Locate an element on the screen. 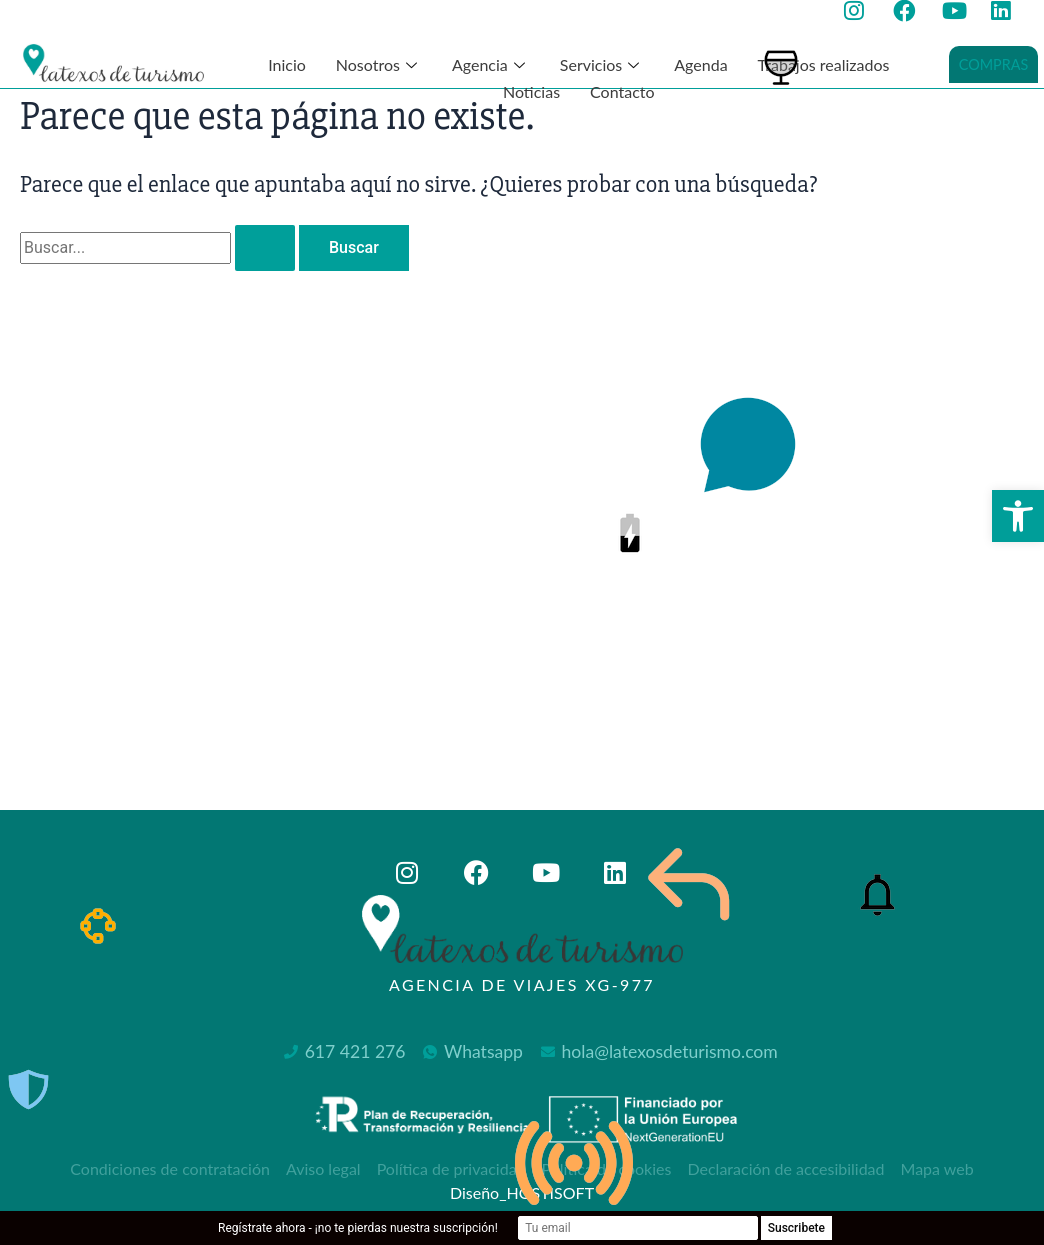 This screenshot has width=1044, height=1245. reply to a message or comment is located at coordinates (688, 885).